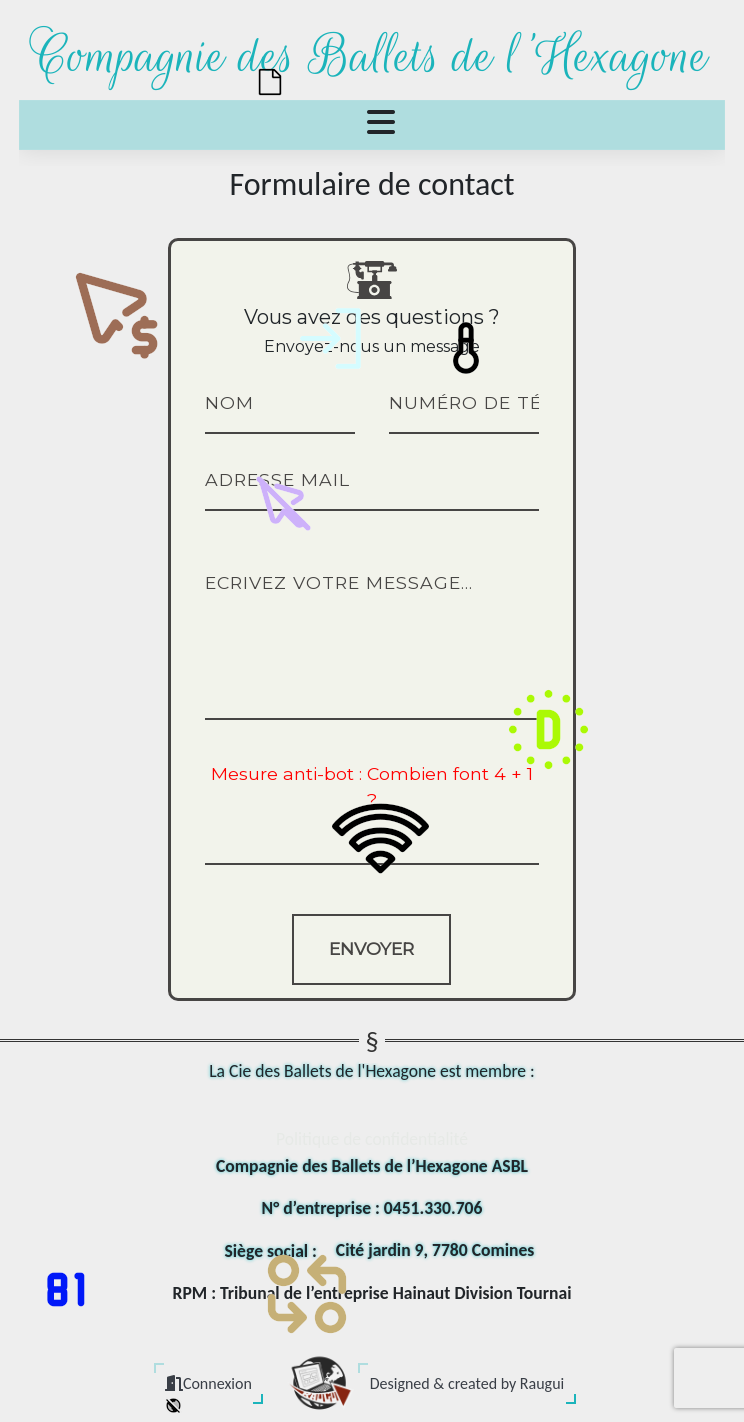 The height and width of the screenshot is (1422, 744). Describe the element at coordinates (307, 1294) in the screenshot. I see `transform or convert selected object` at that location.